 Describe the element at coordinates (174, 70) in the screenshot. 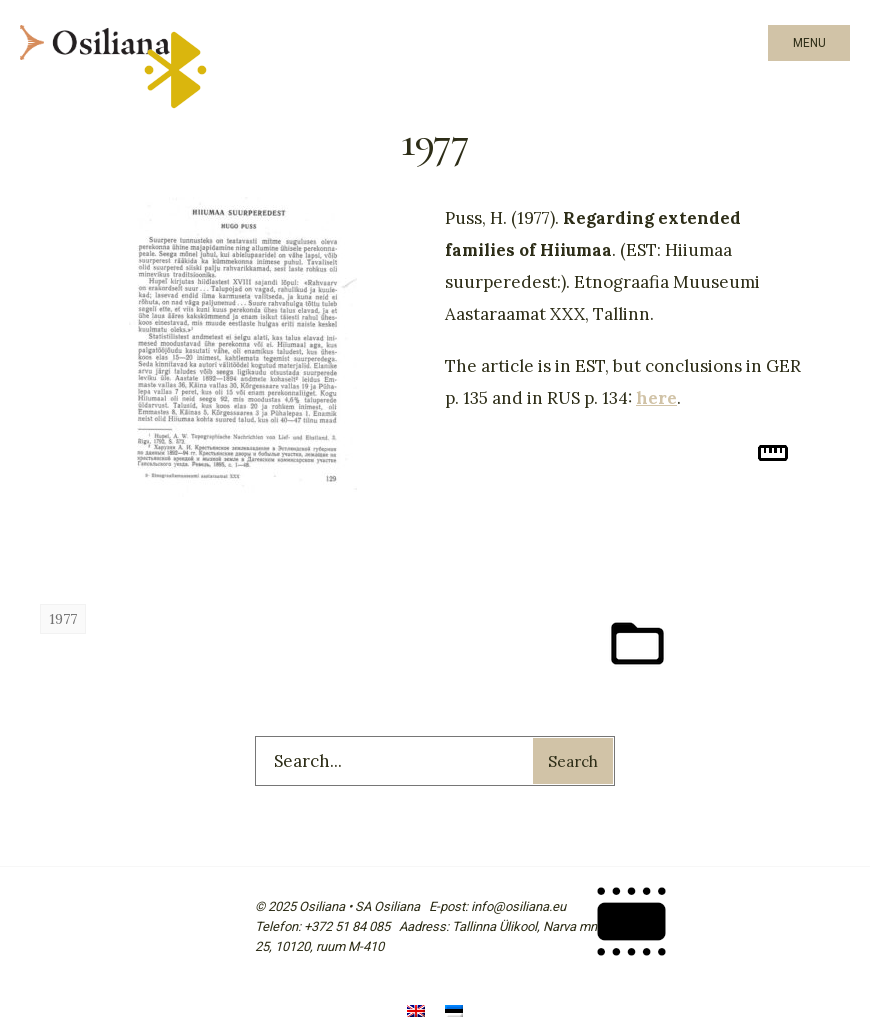

I see `indicates an active bluetooth connection` at that location.